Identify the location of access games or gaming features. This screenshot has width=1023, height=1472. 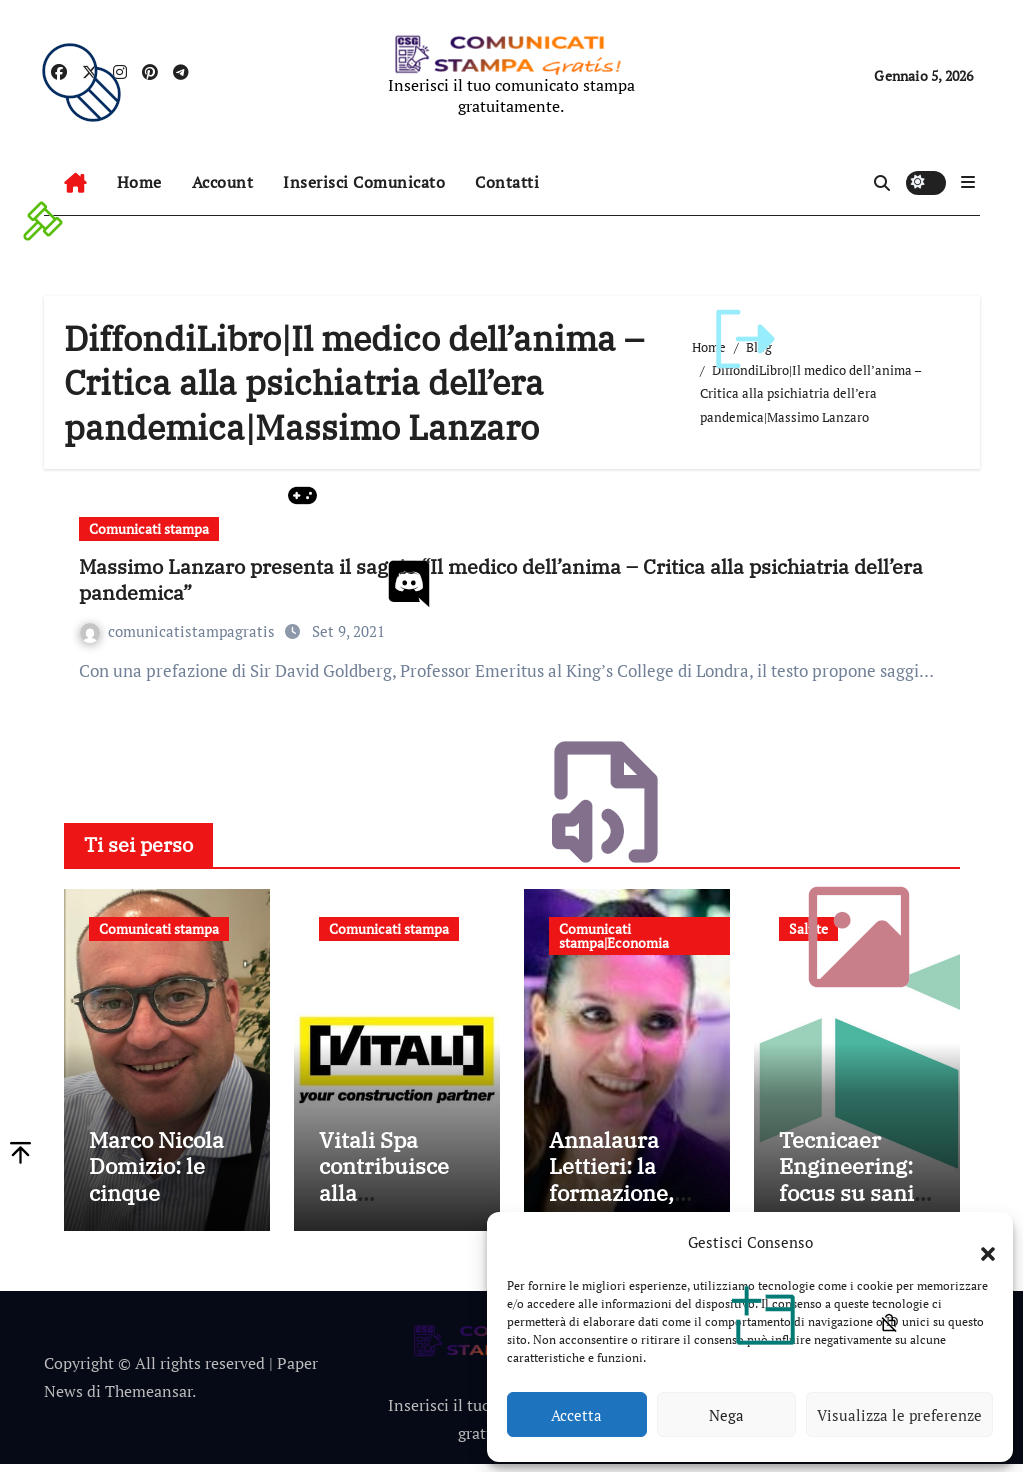
(302, 495).